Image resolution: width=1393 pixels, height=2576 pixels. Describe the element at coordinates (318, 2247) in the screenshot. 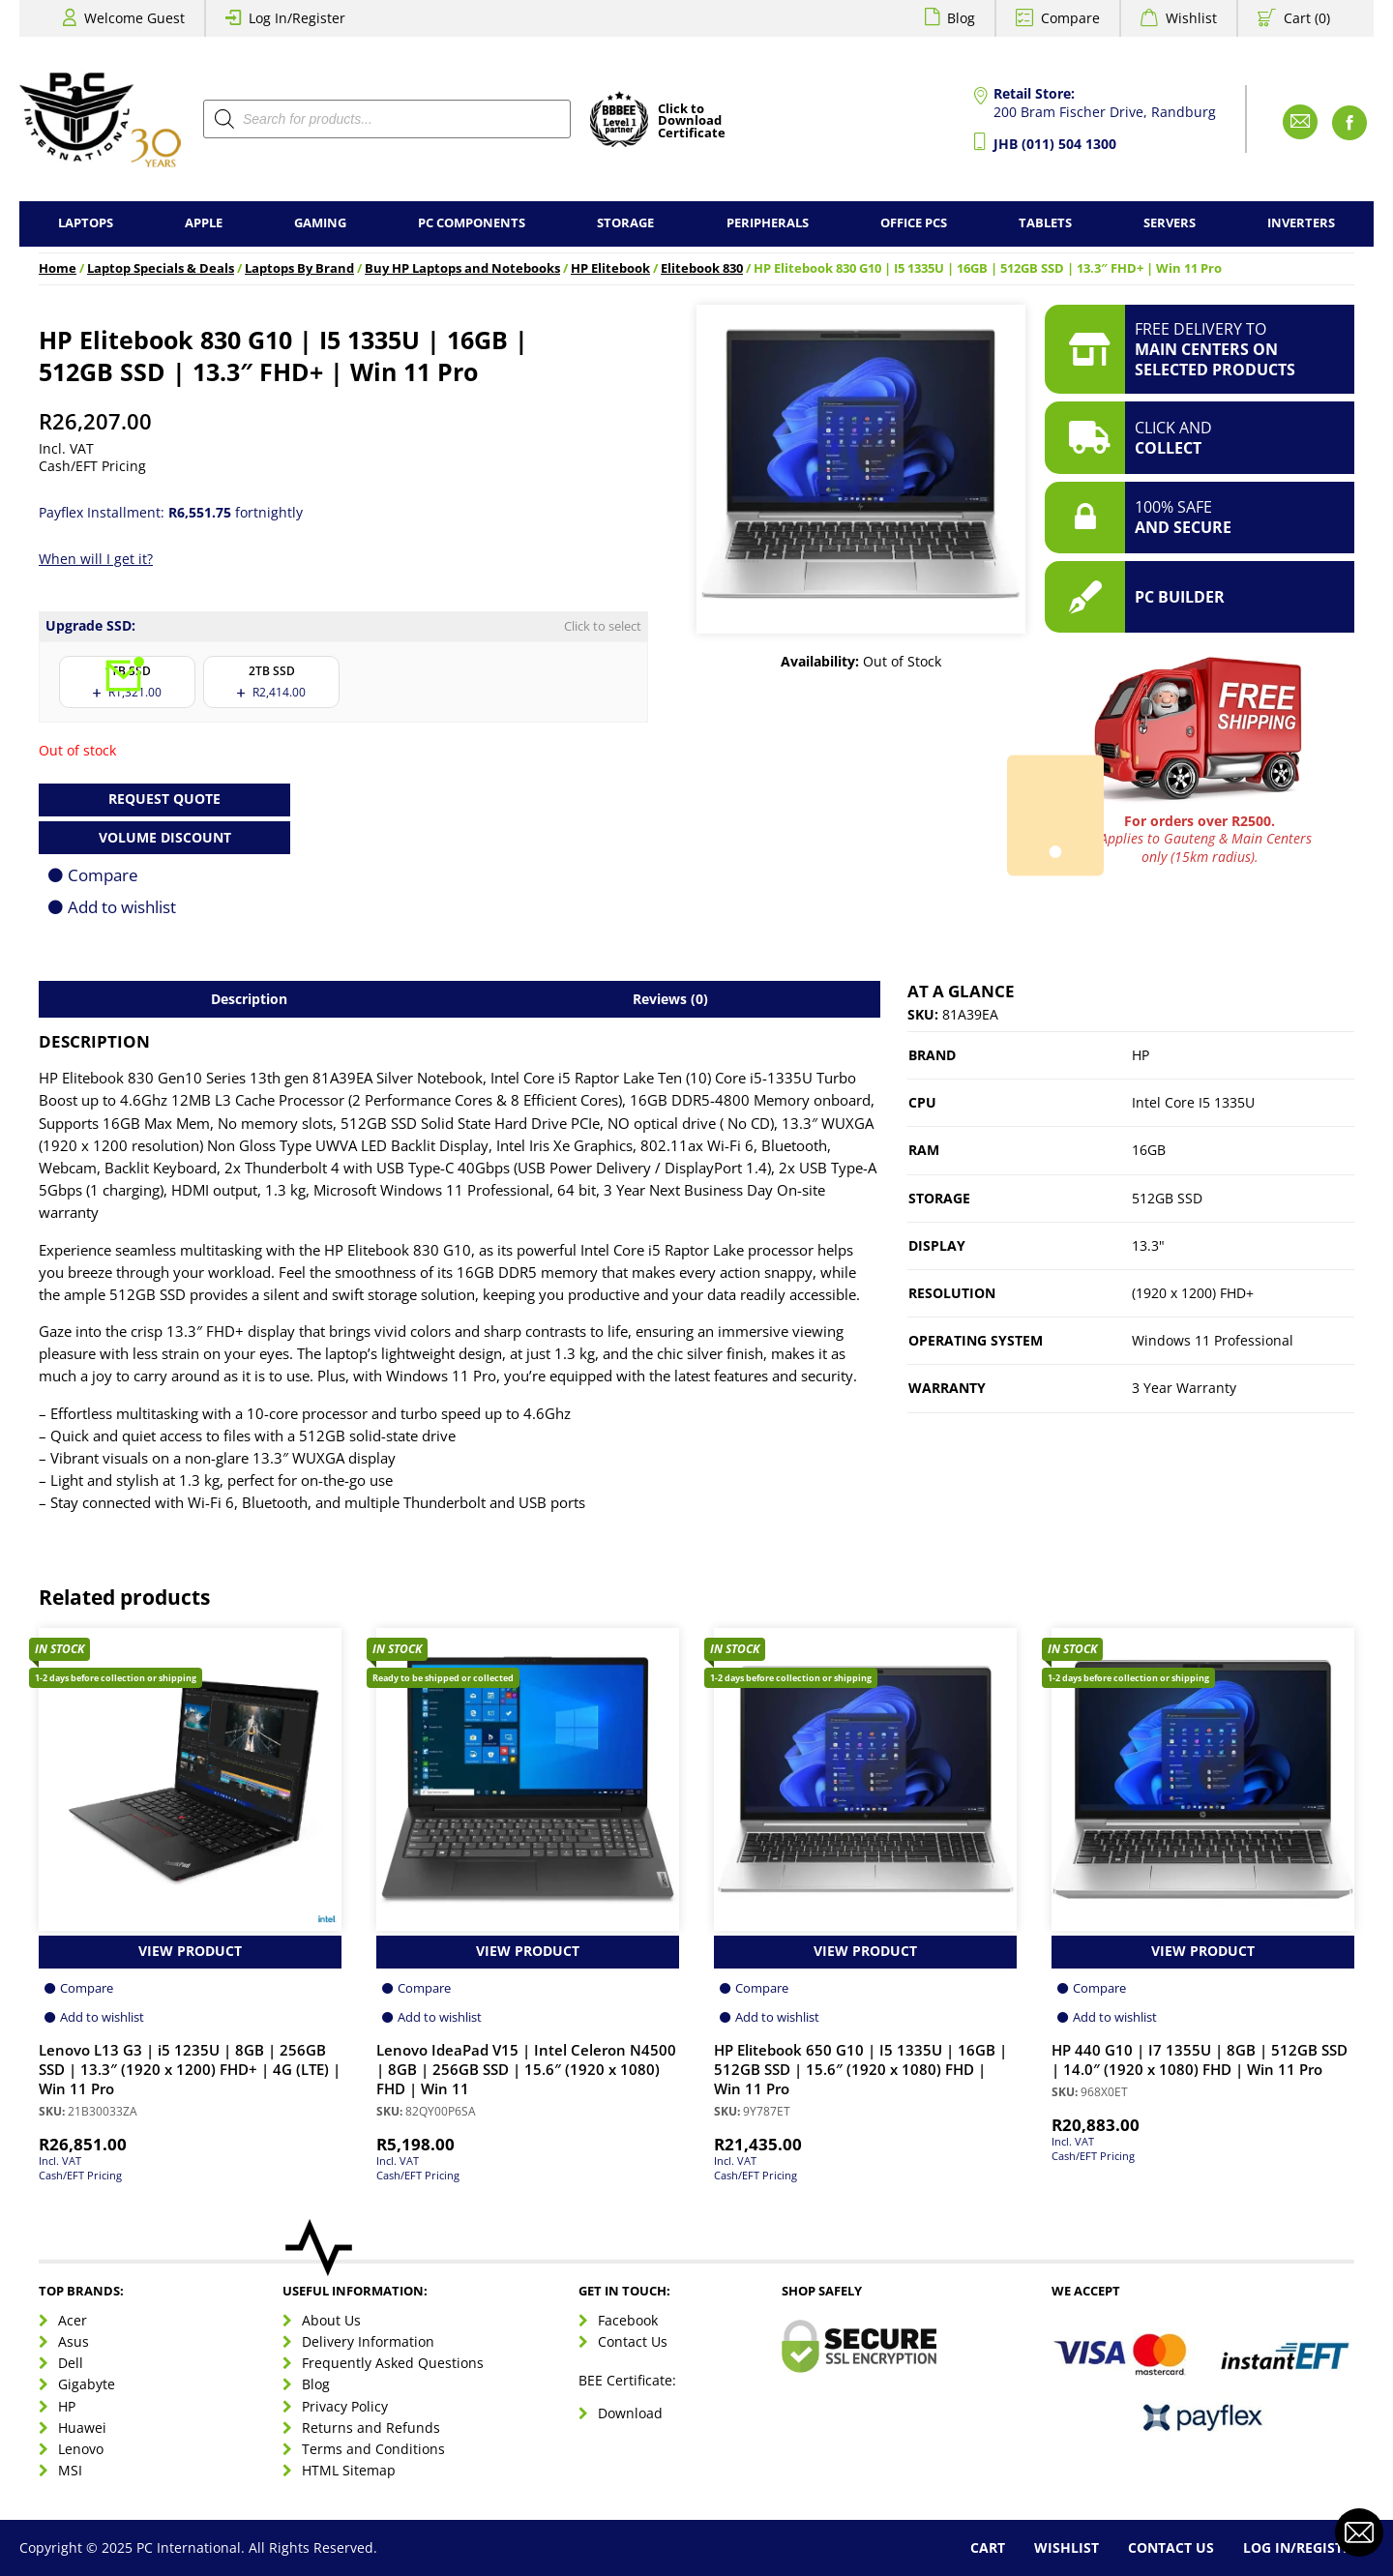

I see `view health or heart rate data` at that location.